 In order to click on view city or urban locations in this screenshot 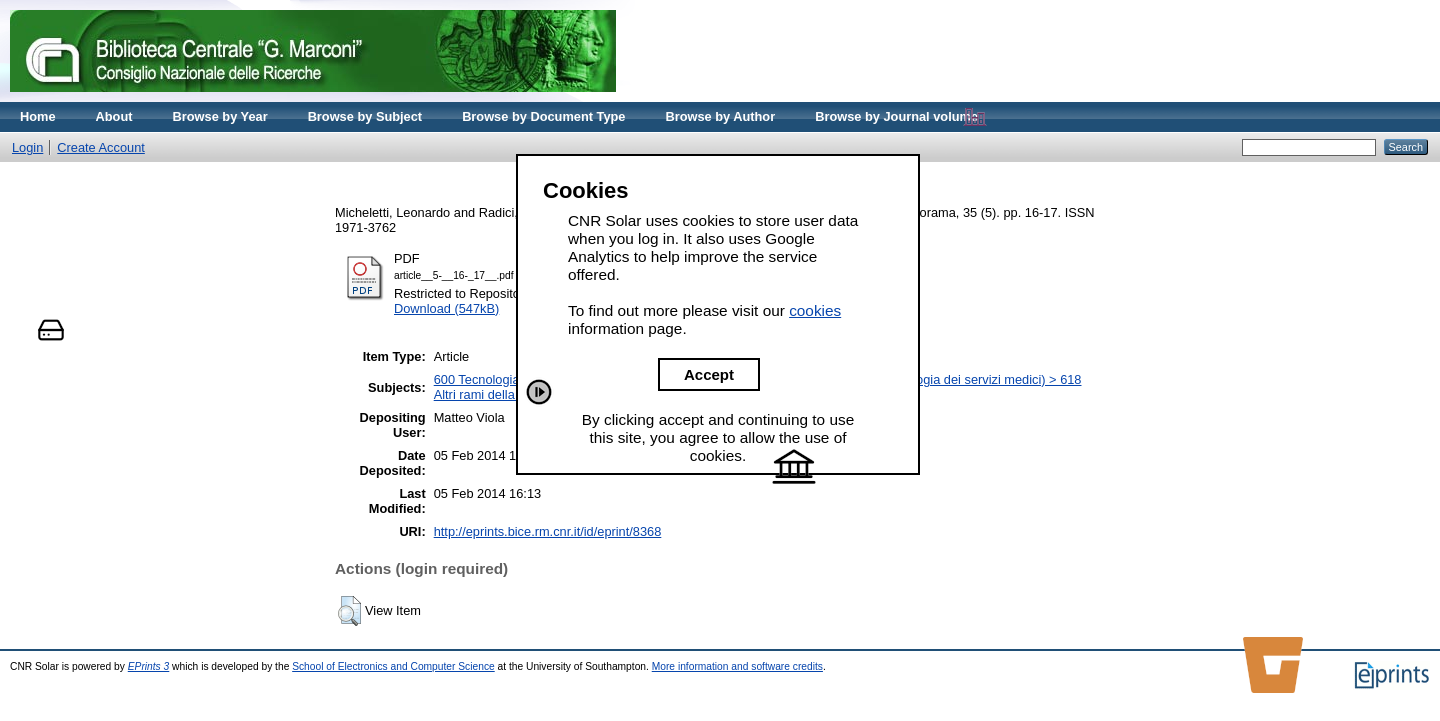, I will do `click(975, 117)`.